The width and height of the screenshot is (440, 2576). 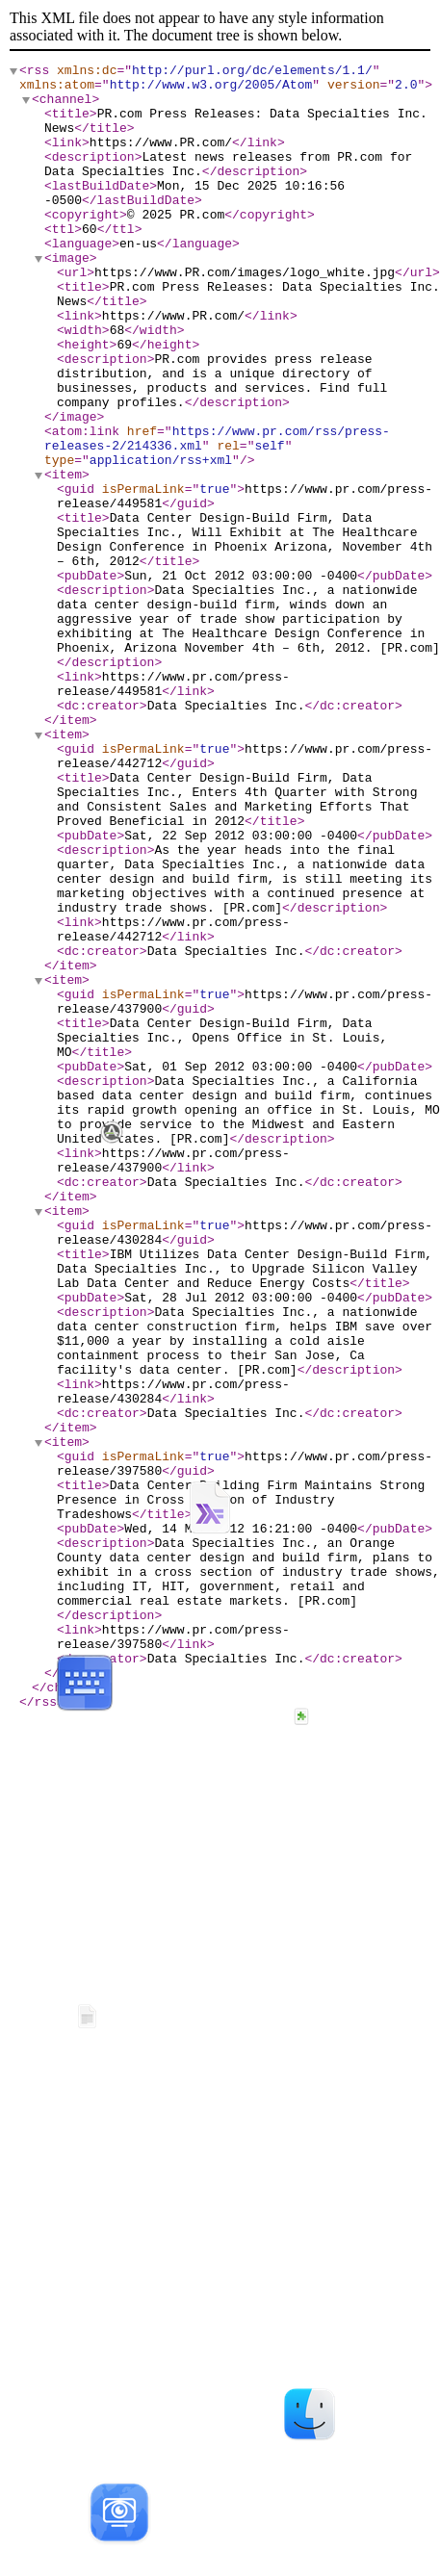 I want to click on access peripheral device settings, so click(x=85, y=1683).